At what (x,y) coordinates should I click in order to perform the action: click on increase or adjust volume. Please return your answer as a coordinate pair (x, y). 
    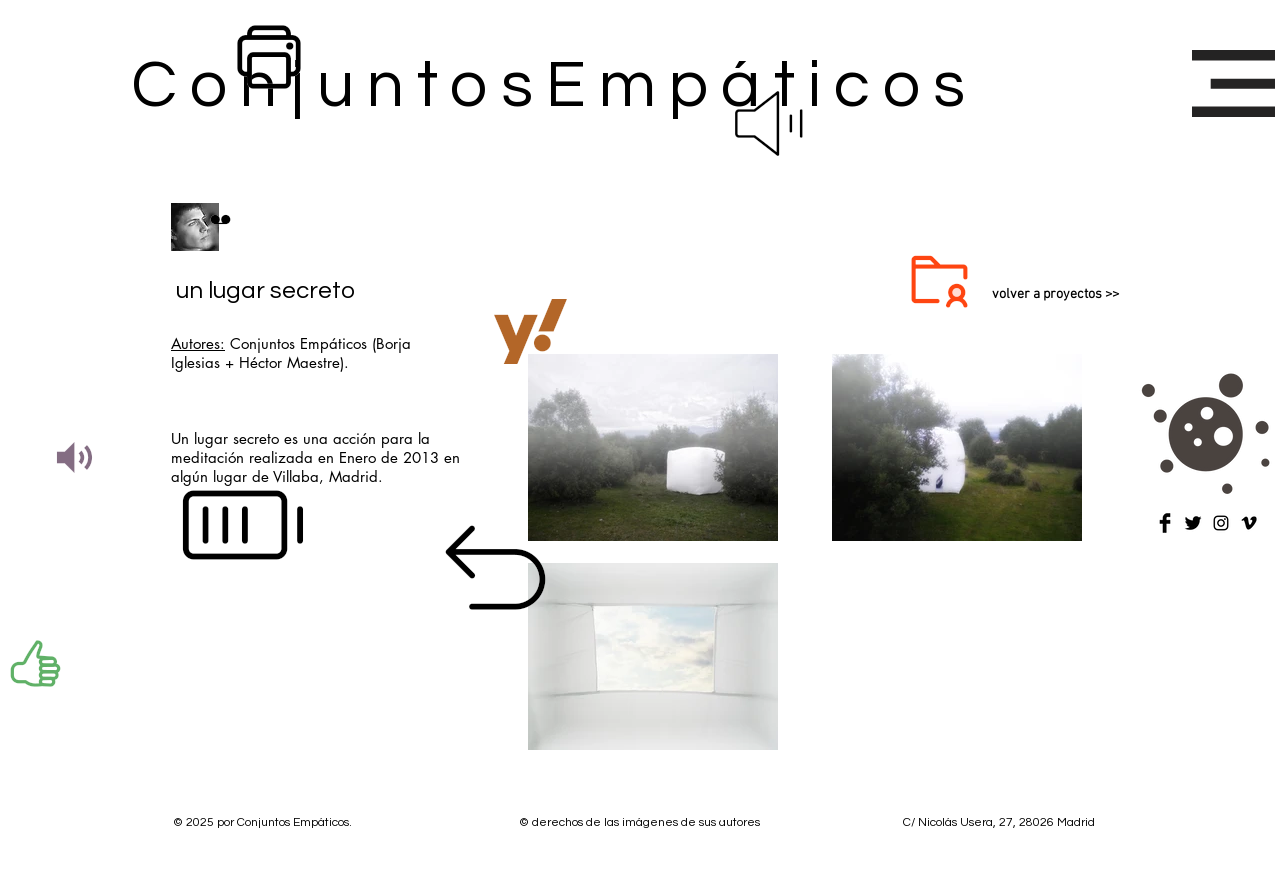
    Looking at the image, I should click on (767, 123).